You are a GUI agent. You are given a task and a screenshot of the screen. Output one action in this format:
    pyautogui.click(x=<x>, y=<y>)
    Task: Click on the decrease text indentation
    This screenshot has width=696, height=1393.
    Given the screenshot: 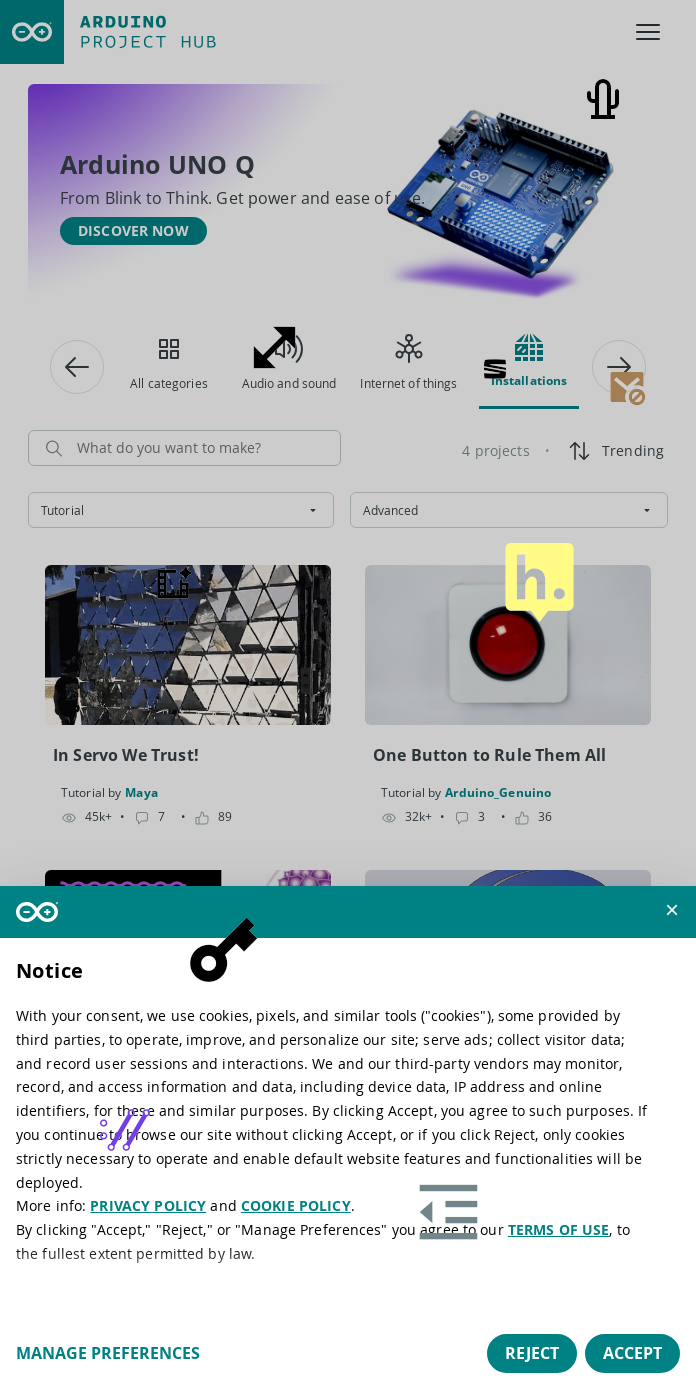 What is the action you would take?
    pyautogui.click(x=448, y=1210)
    